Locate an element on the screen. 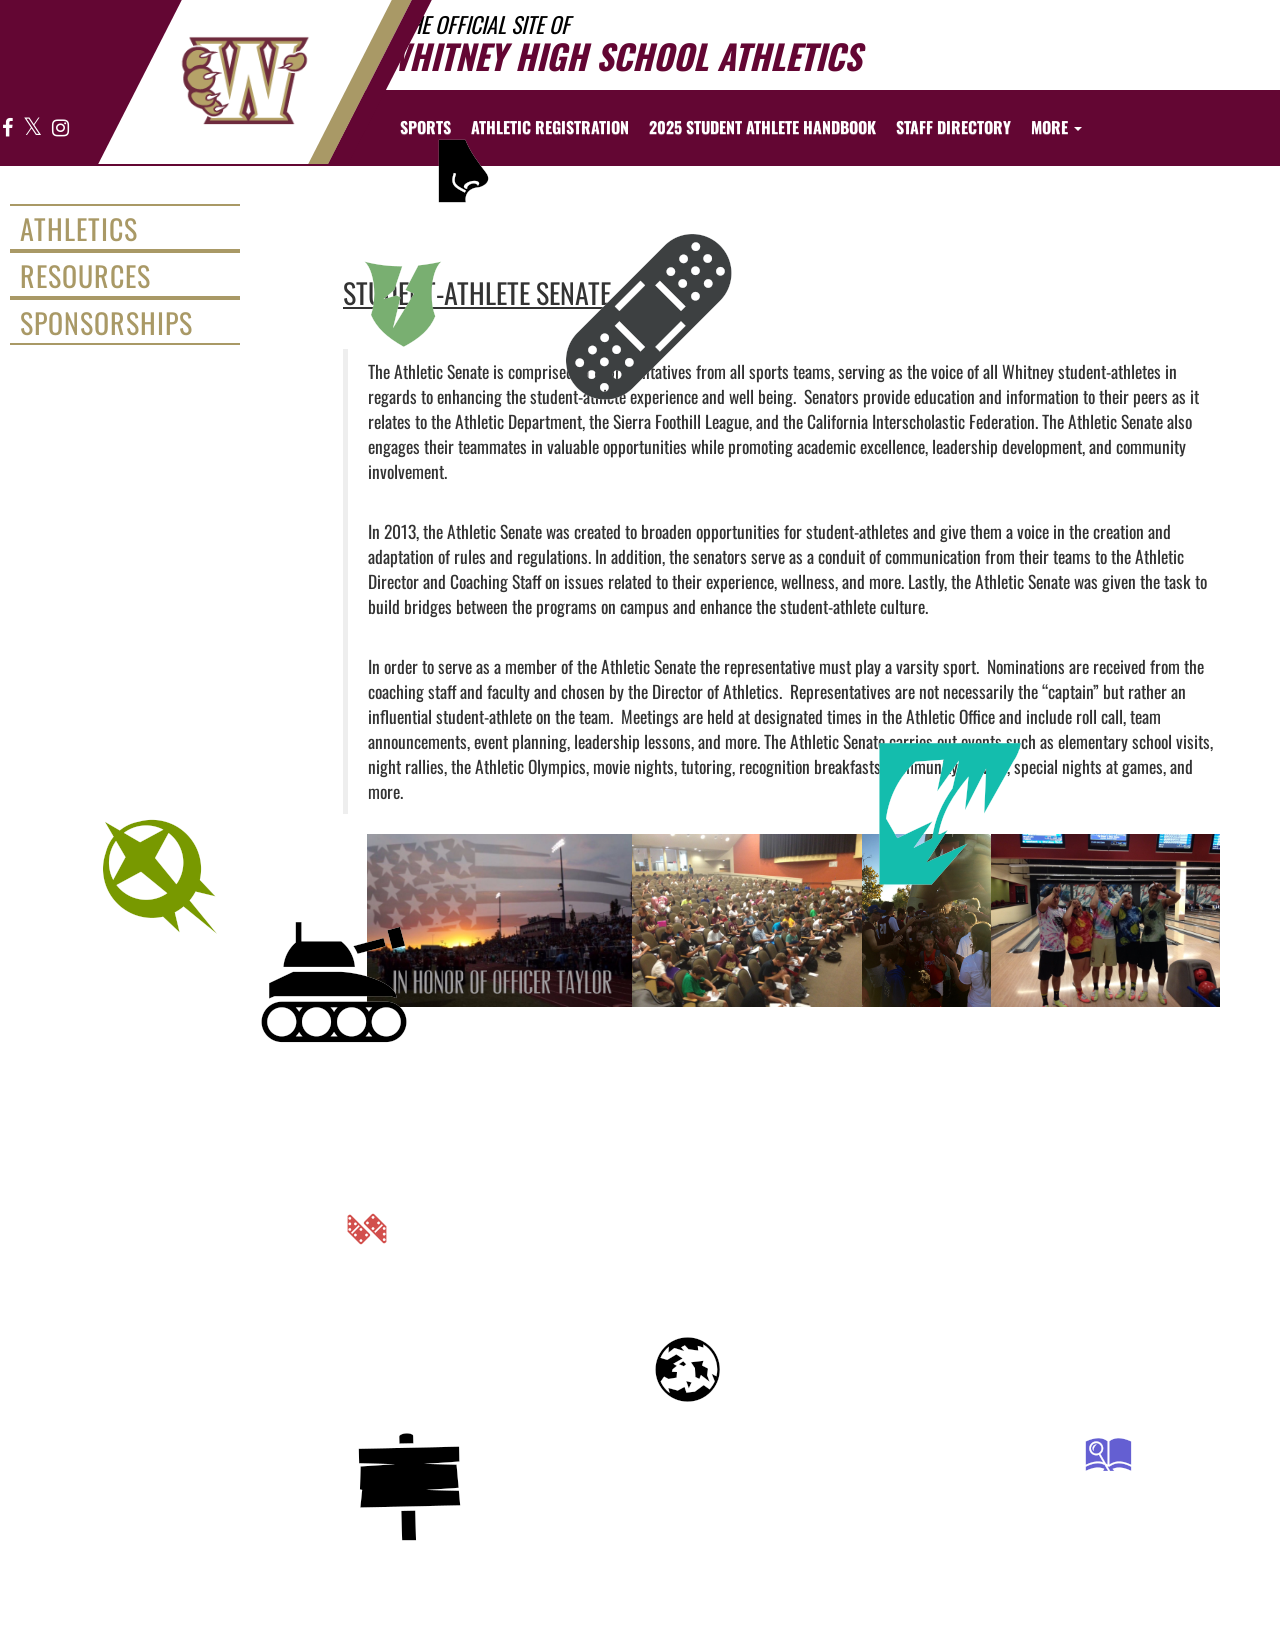  view in-game signpost or hint is located at coordinates (410, 1484).